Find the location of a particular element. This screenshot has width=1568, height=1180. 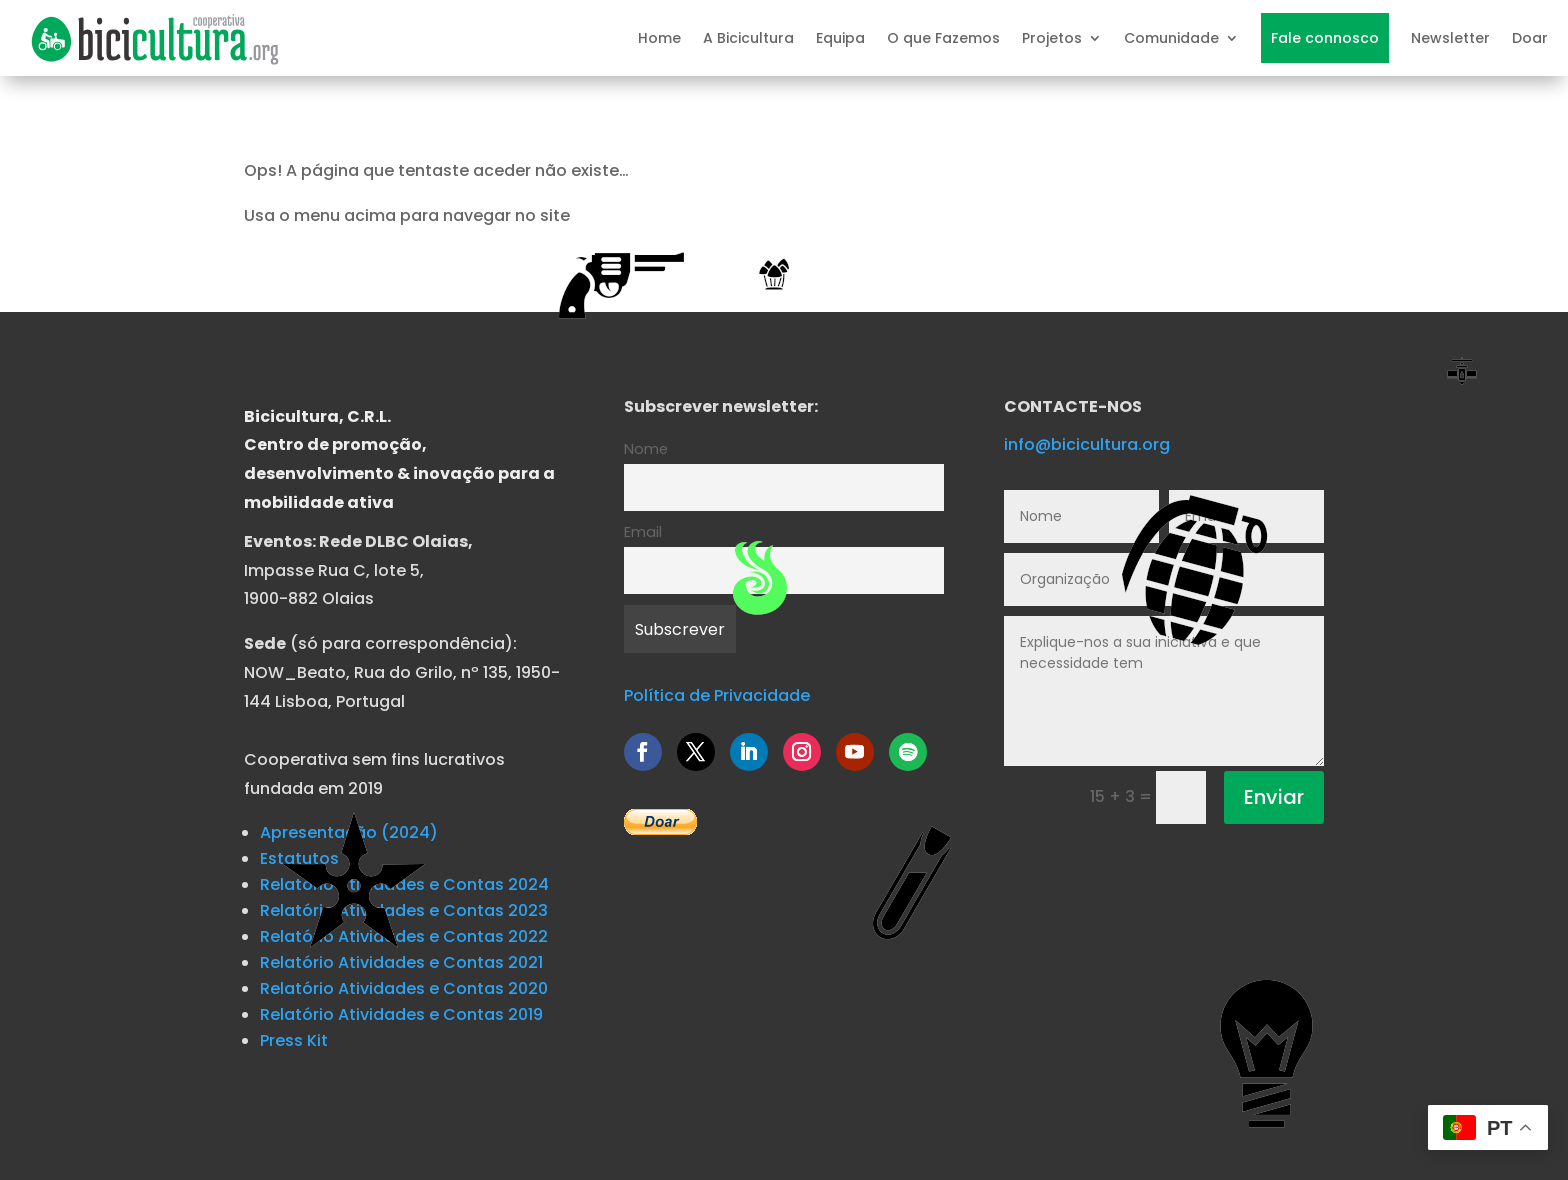

indicates weather effect active in game is located at coordinates (760, 578).